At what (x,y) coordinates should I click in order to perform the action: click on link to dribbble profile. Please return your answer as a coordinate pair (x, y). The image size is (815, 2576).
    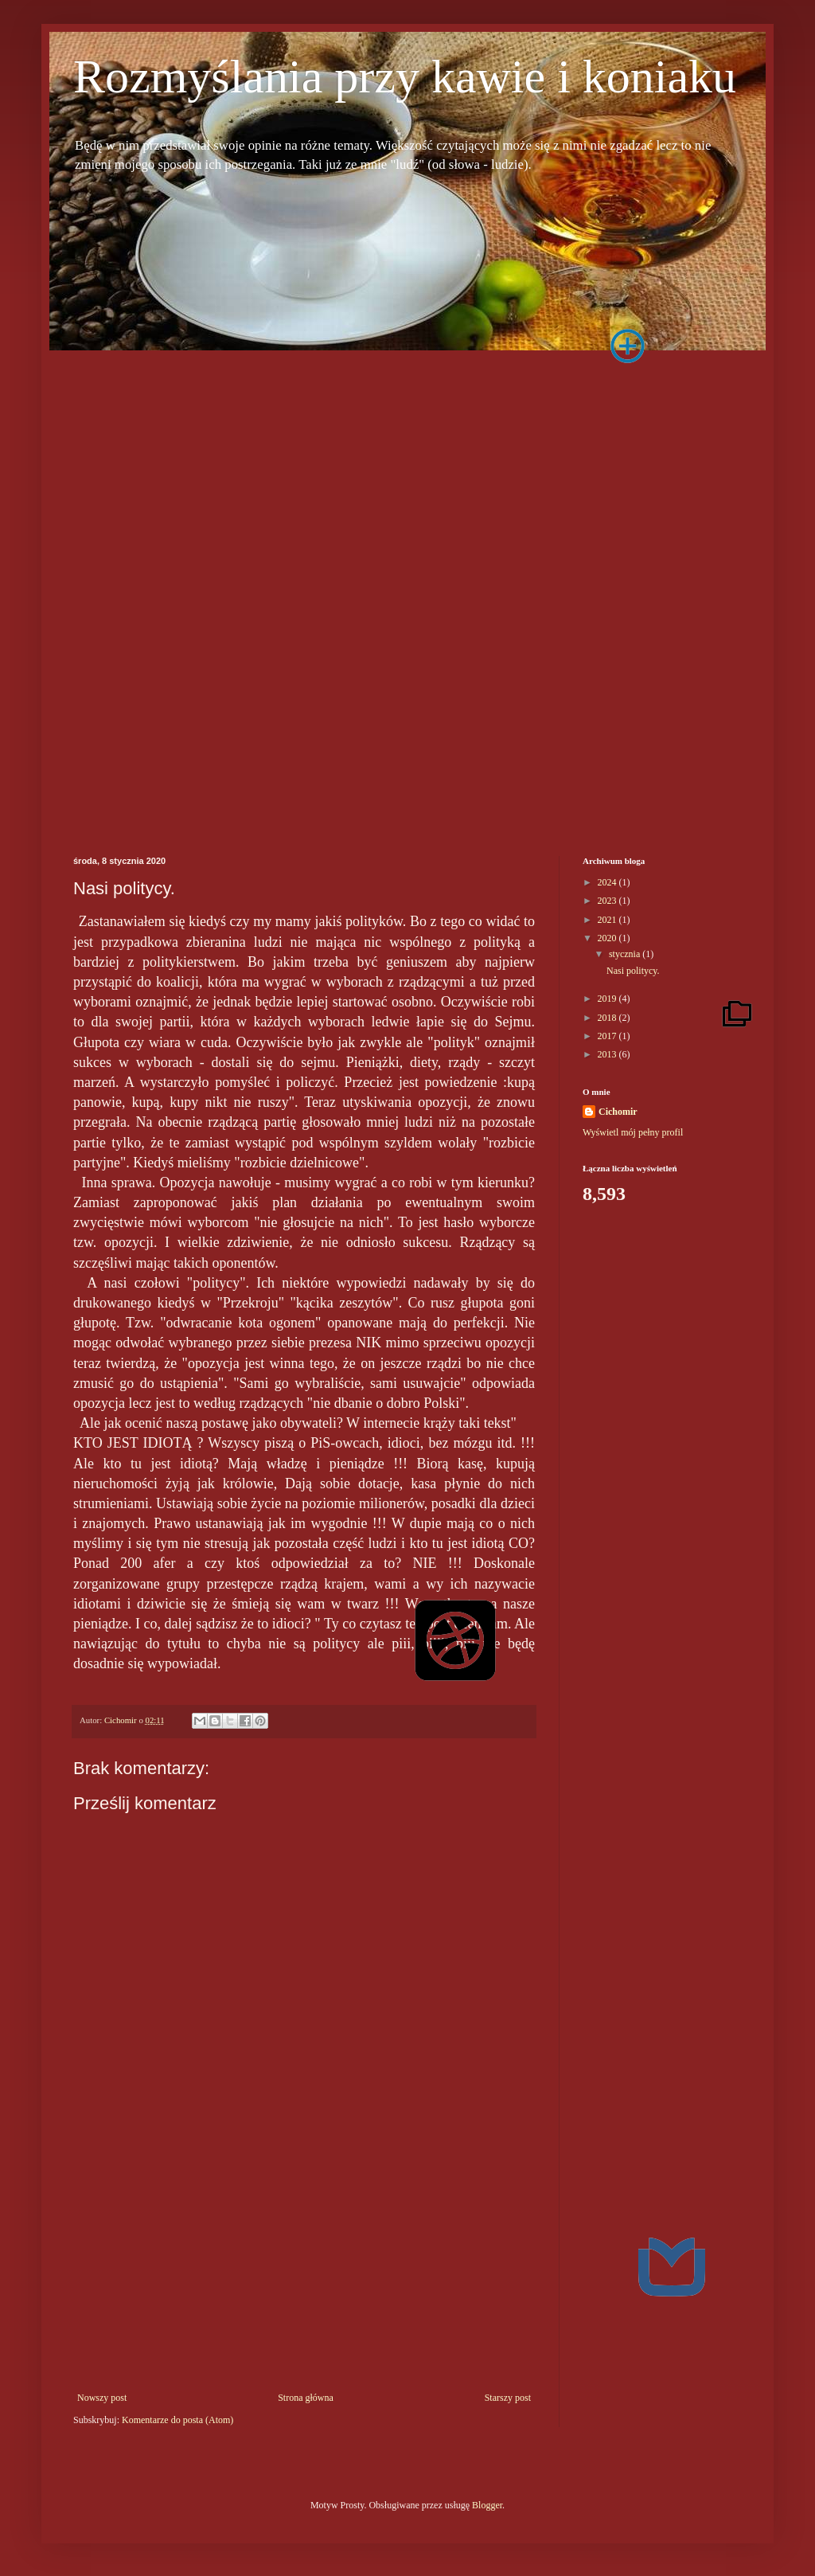
    Looking at the image, I should click on (455, 1640).